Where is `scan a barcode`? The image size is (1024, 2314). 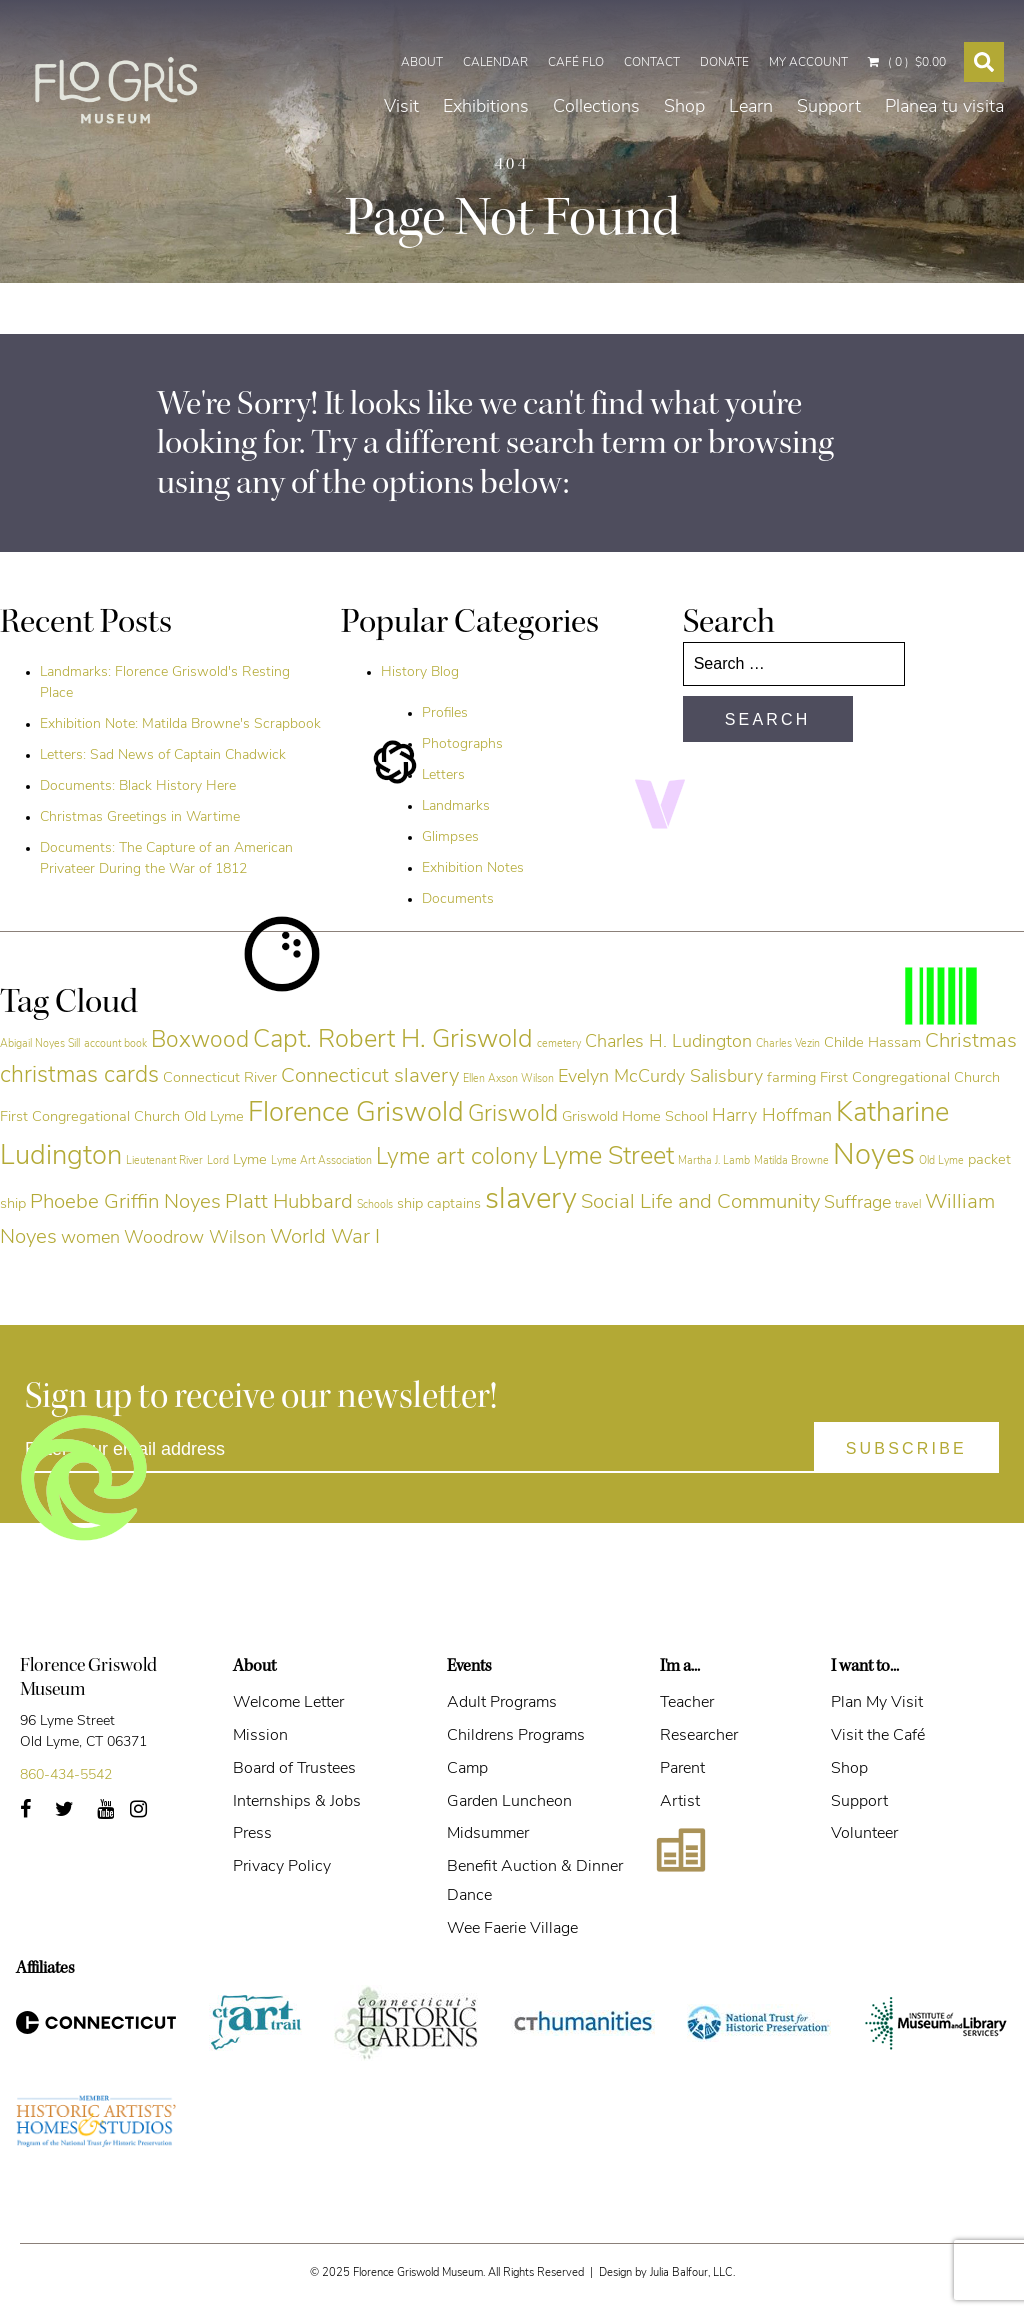
scan a barcode is located at coordinates (941, 996).